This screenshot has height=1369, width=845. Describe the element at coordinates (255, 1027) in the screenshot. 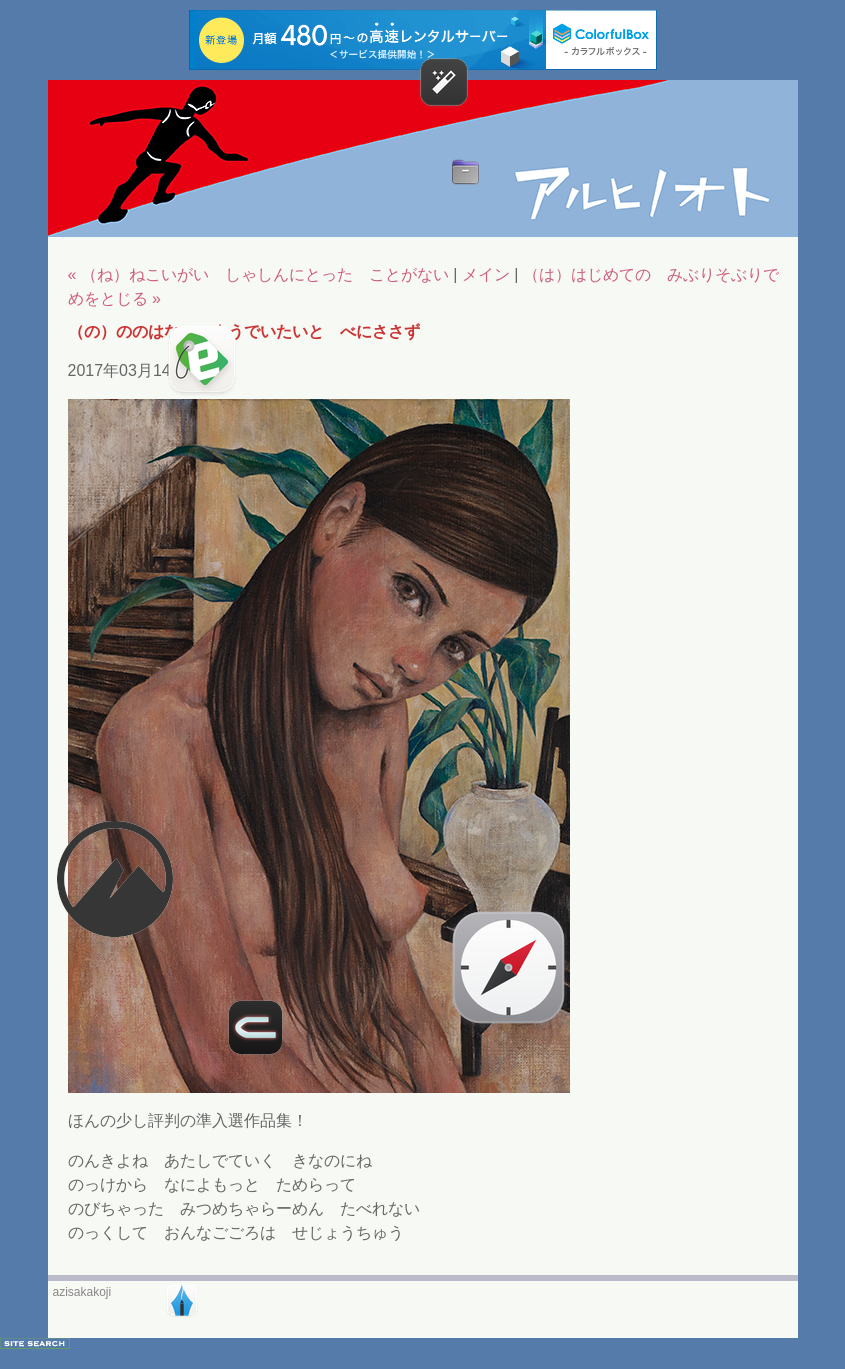

I see `launch crysis game` at that location.